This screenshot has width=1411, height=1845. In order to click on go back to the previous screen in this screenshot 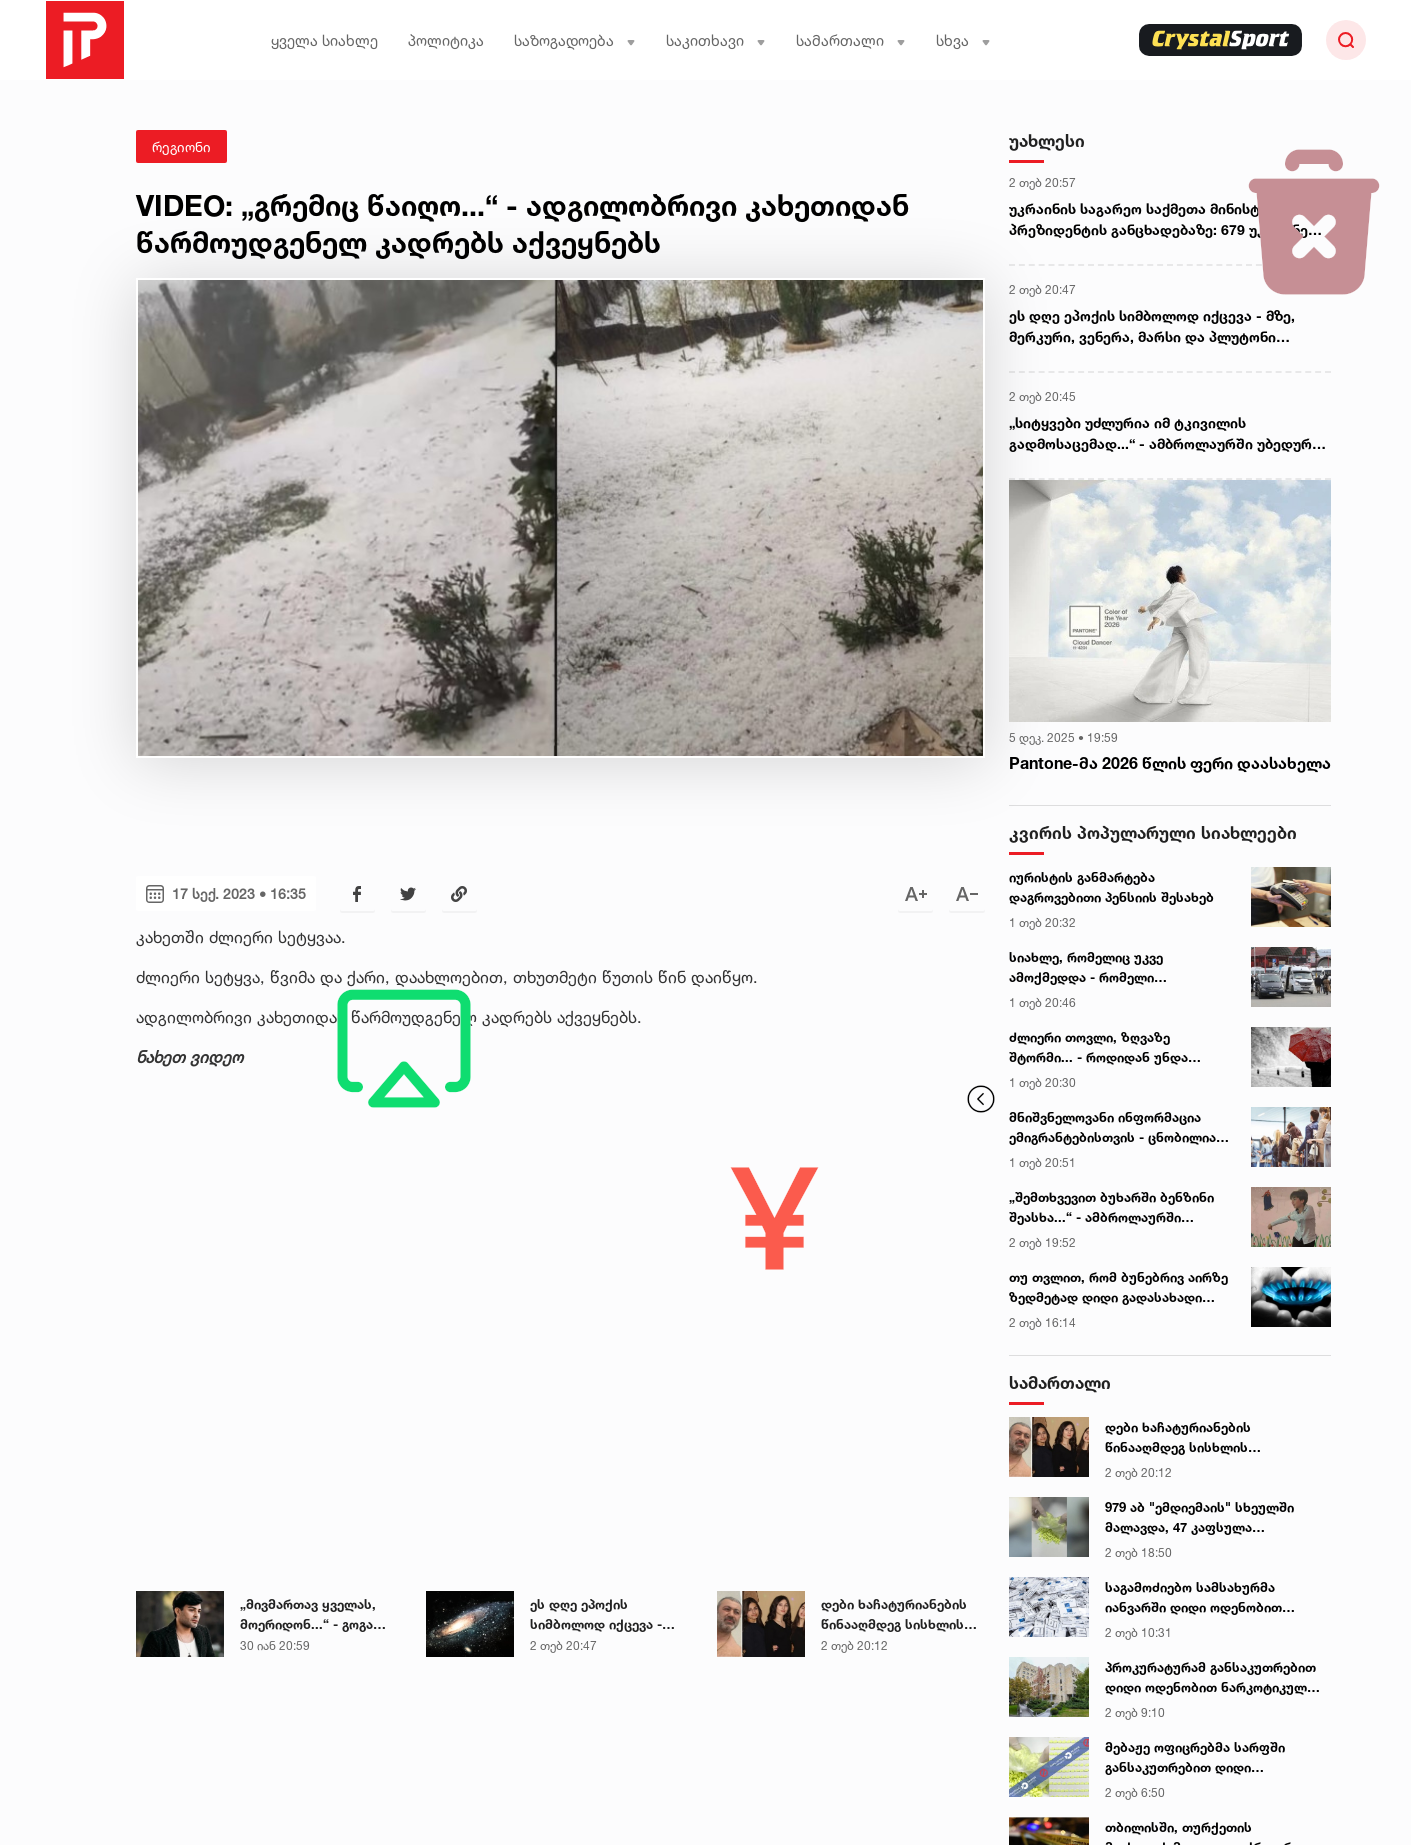, I will do `click(981, 1099)`.